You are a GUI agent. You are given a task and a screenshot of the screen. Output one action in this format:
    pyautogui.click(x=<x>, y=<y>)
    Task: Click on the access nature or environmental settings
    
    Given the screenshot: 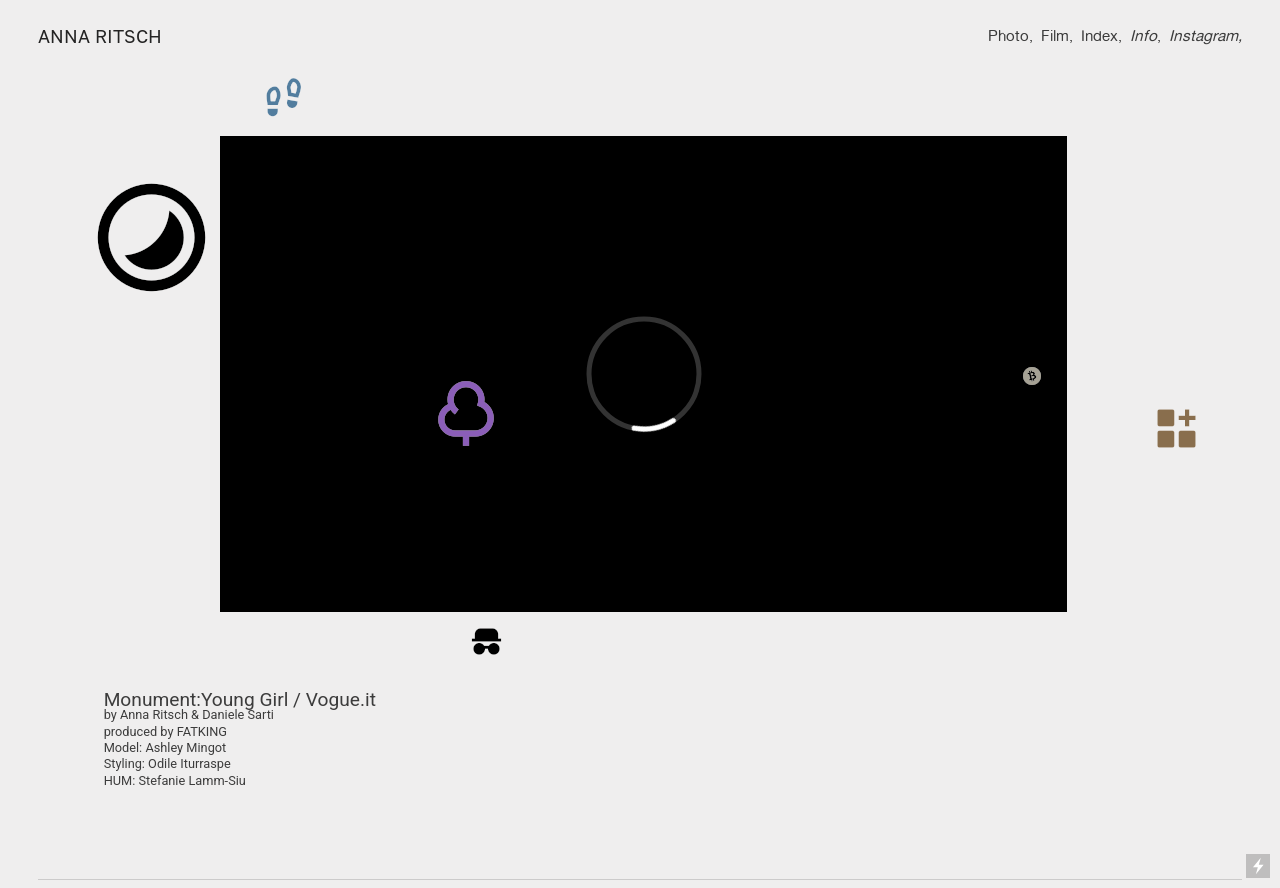 What is the action you would take?
    pyautogui.click(x=466, y=415)
    